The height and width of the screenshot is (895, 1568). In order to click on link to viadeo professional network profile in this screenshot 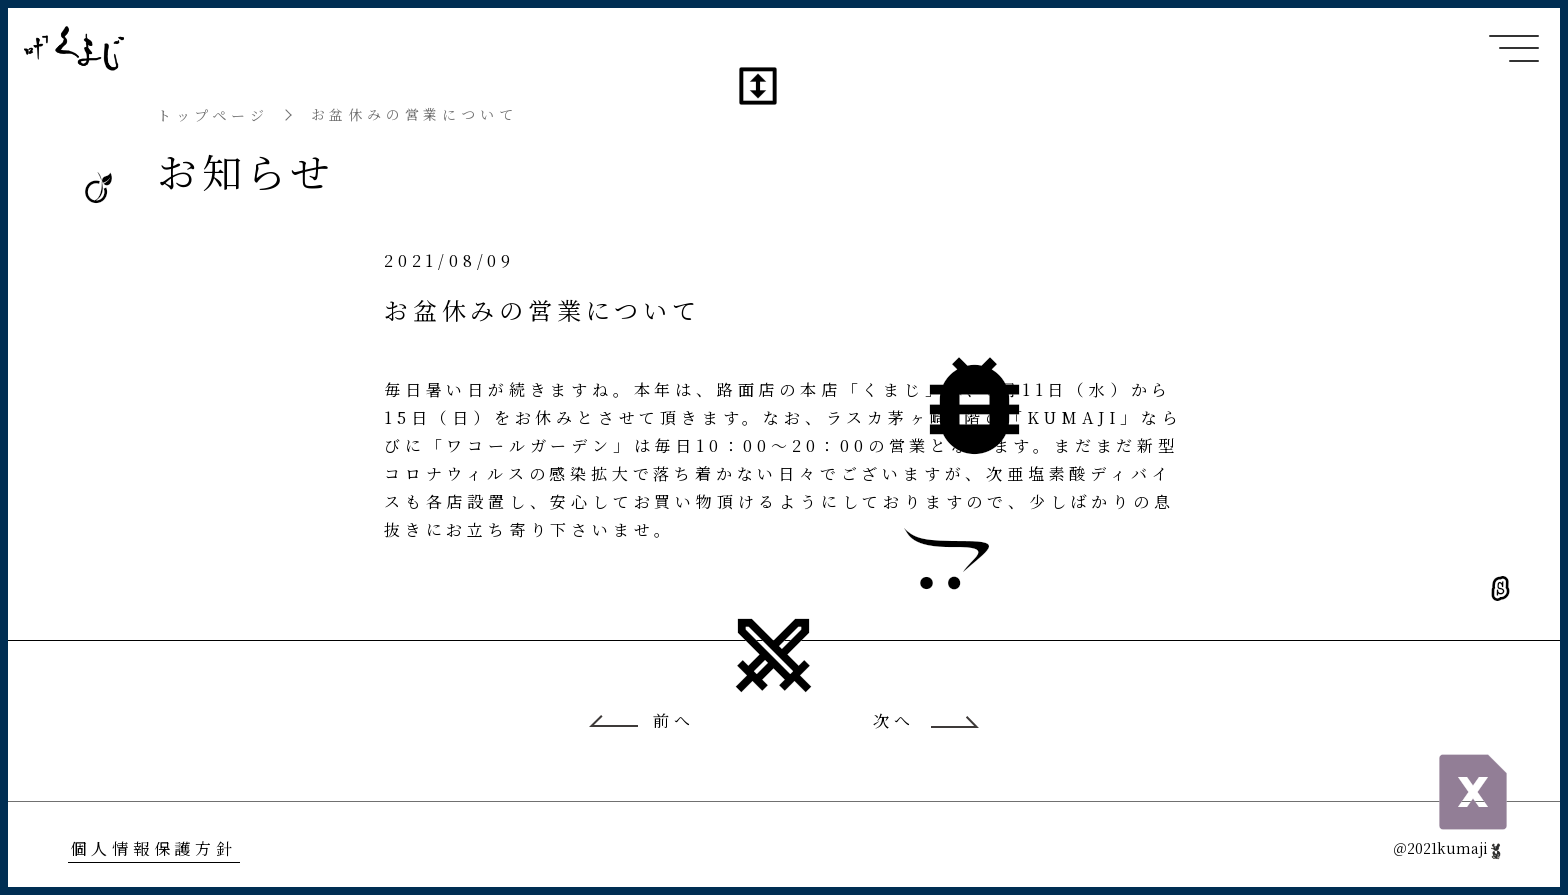, I will do `click(98, 187)`.